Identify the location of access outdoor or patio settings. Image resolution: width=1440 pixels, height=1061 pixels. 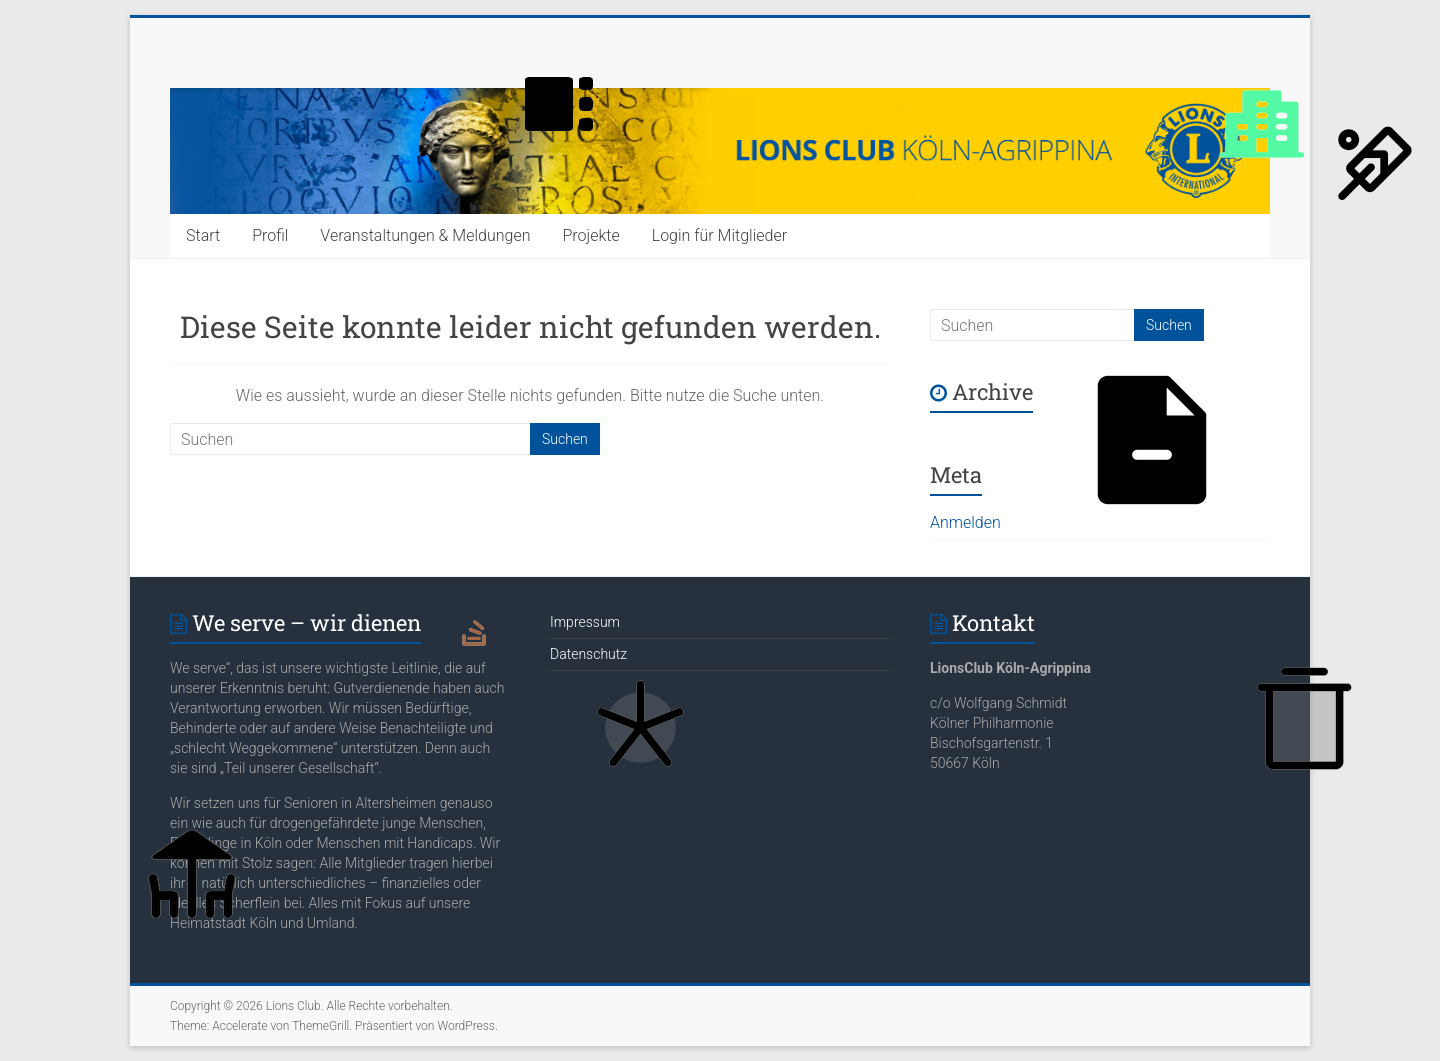
(192, 873).